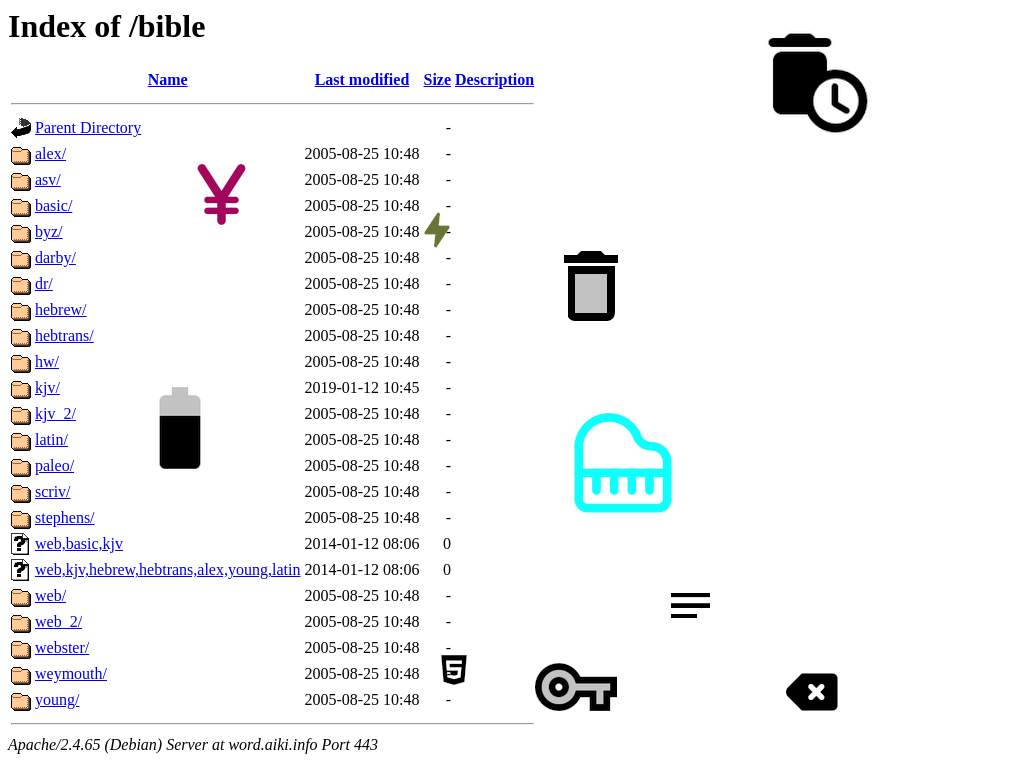 This screenshot has width=1024, height=762. What do you see at coordinates (576, 687) in the screenshot?
I see `access VPN or secure connection settings` at bounding box center [576, 687].